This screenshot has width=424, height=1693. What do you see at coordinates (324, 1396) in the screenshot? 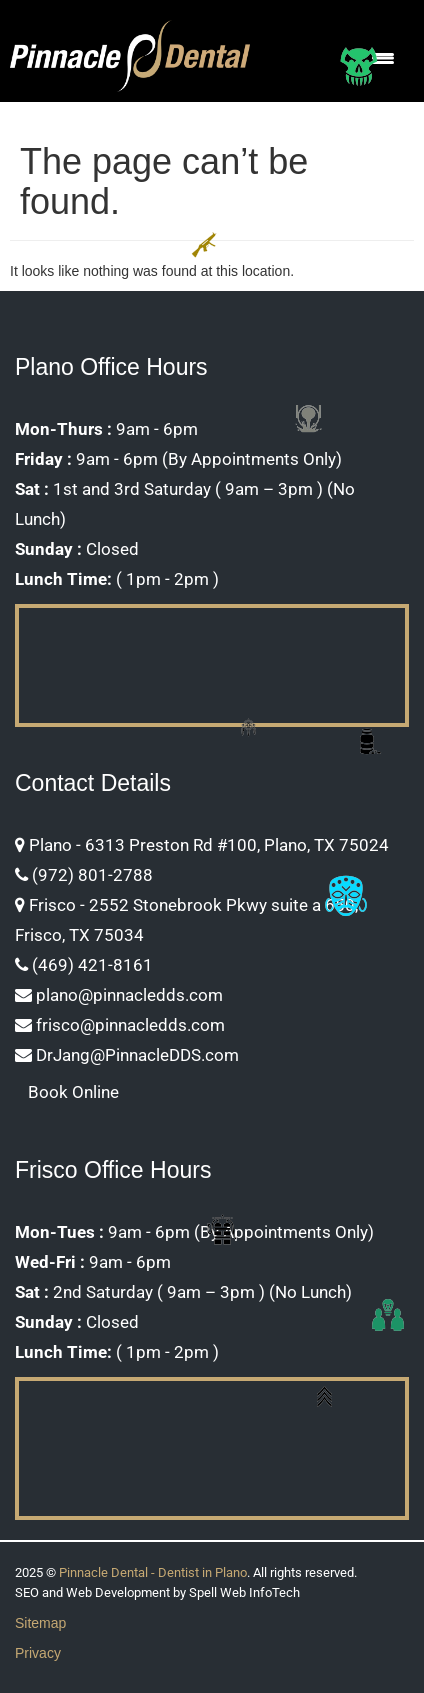
I see `indicates sergeant rank or military status` at bounding box center [324, 1396].